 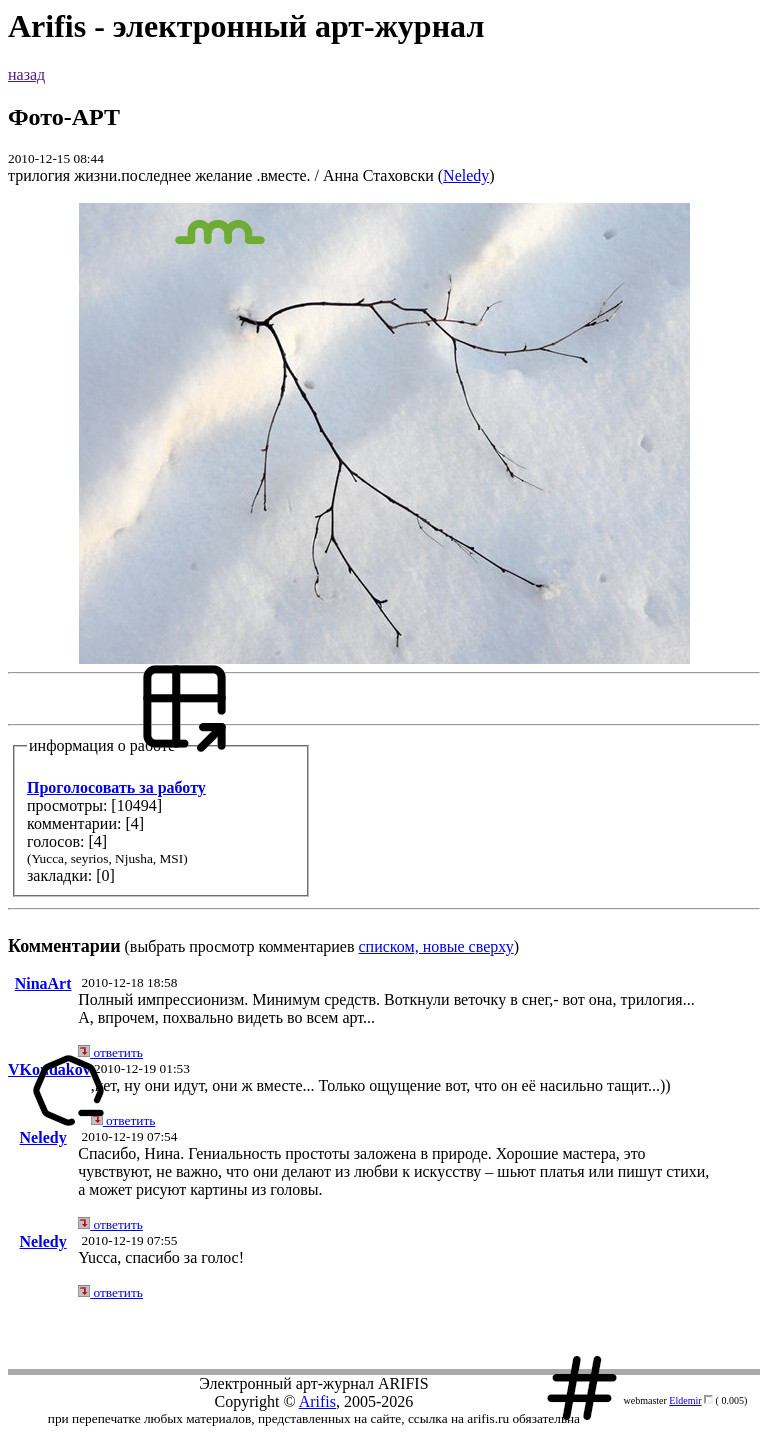 What do you see at coordinates (582, 1388) in the screenshot?
I see `view or add hashtags` at bounding box center [582, 1388].